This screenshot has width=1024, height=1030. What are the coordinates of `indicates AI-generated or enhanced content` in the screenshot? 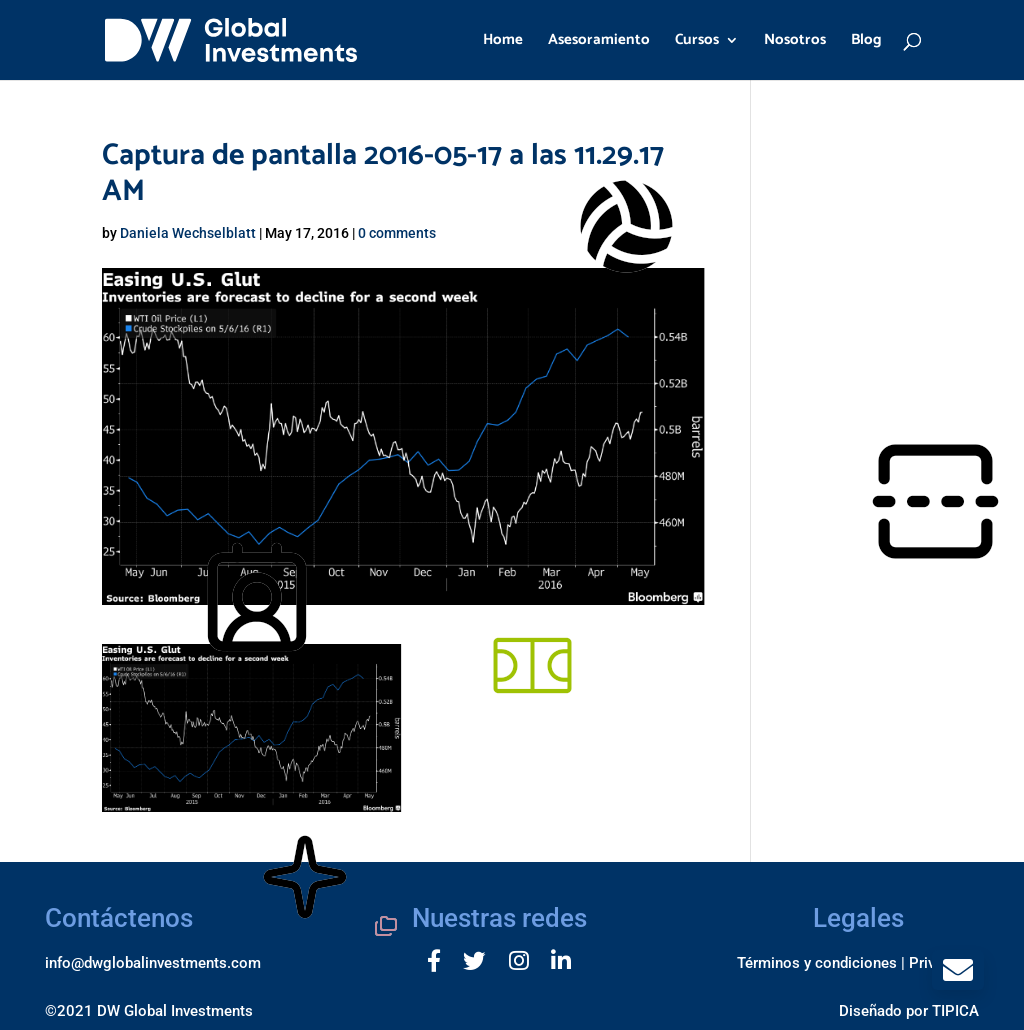 It's located at (305, 877).